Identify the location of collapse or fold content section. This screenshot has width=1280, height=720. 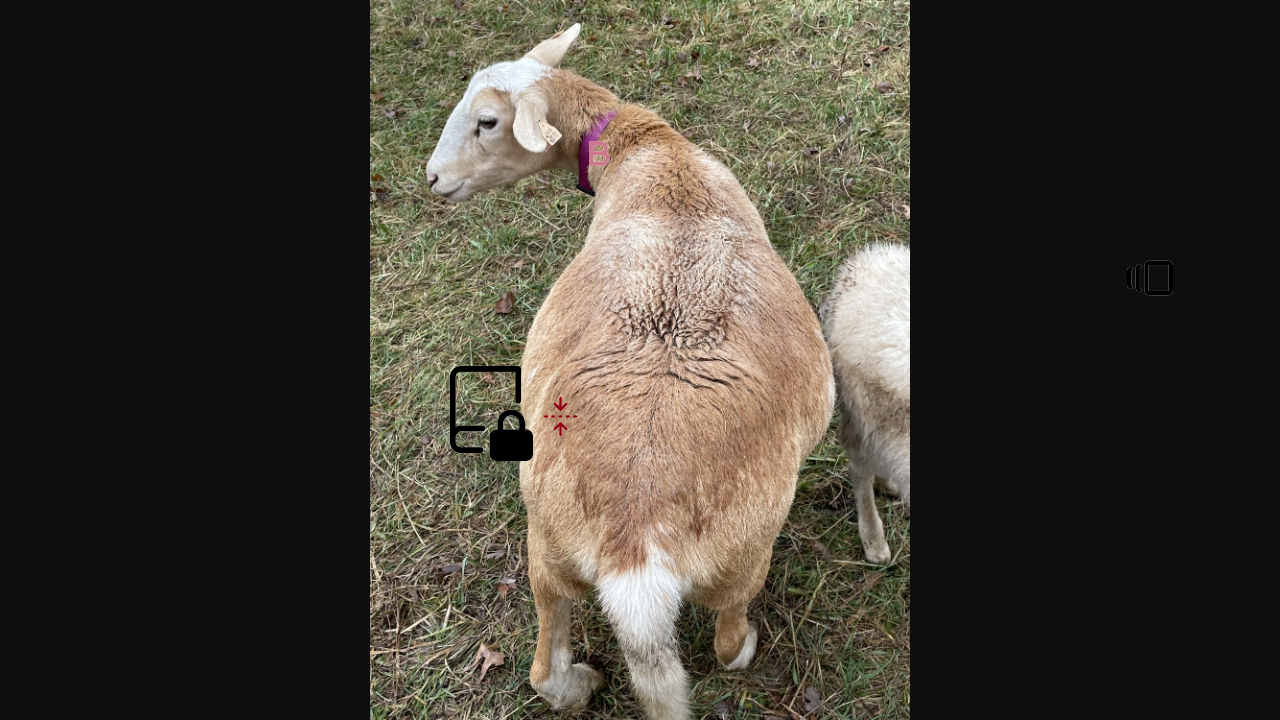
(560, 416).